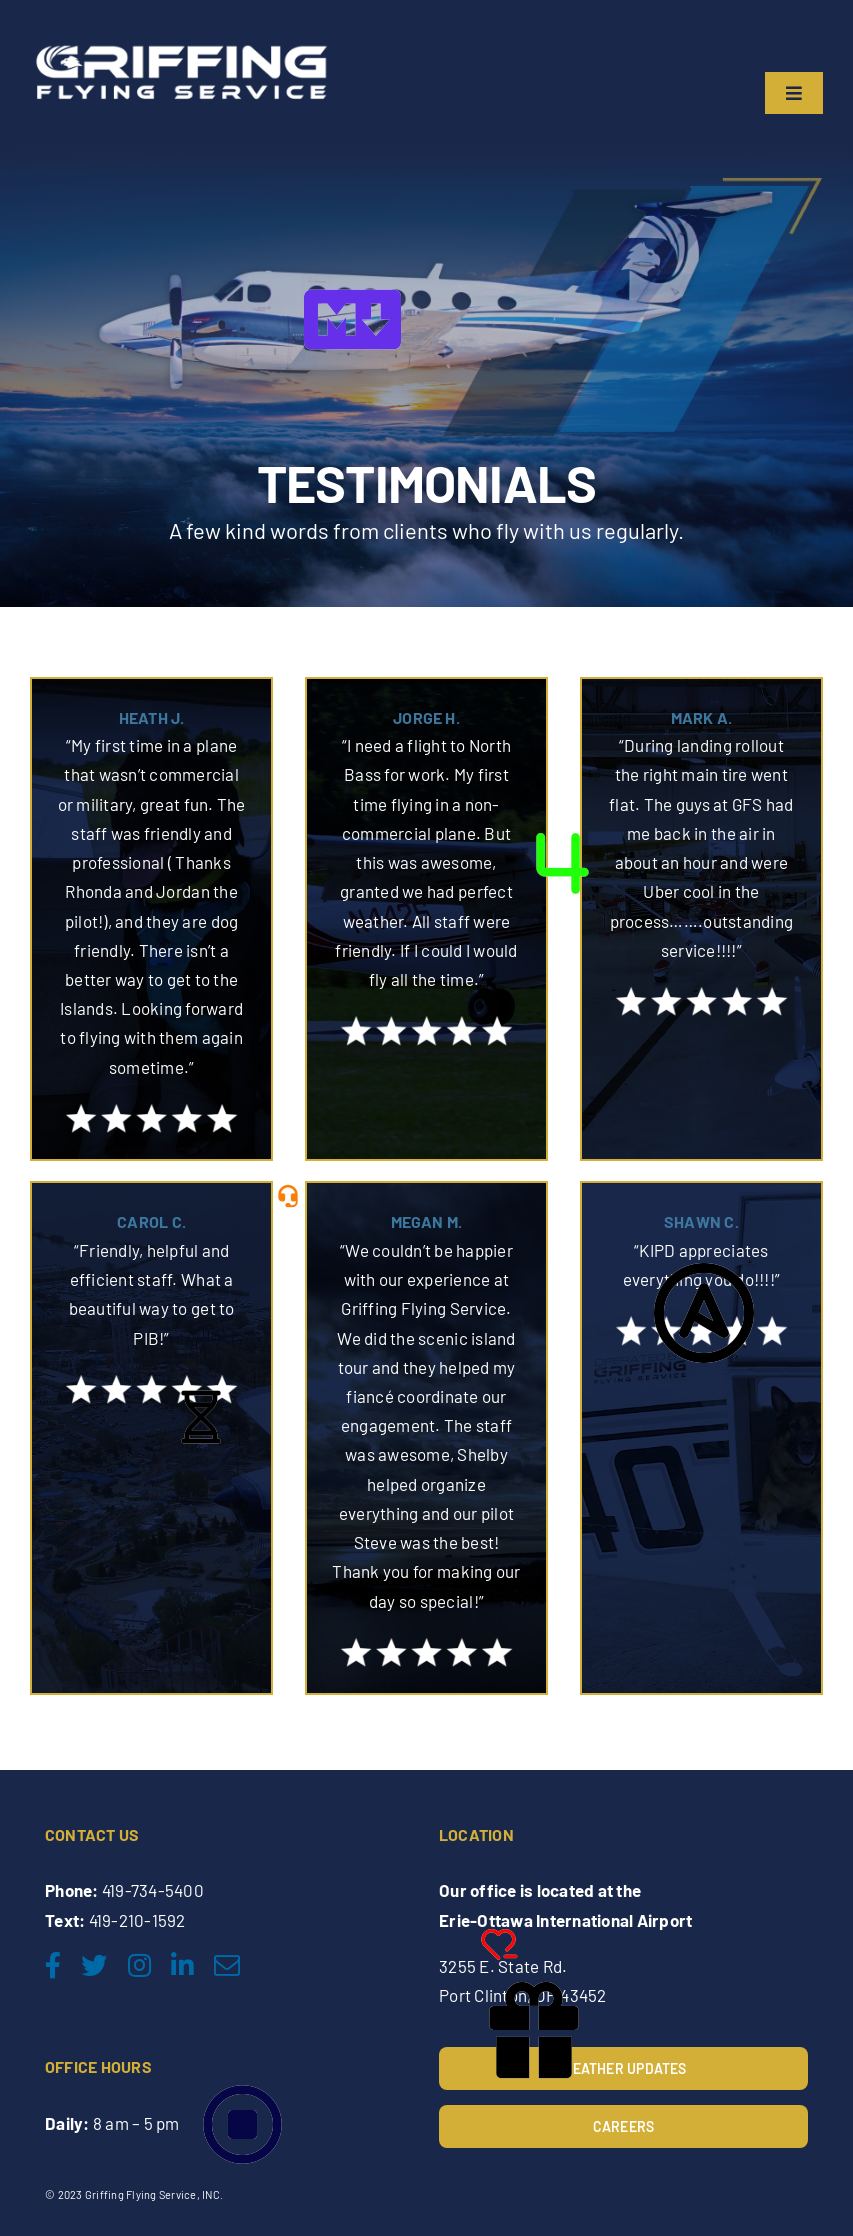 The width and height of the screenshot is (853, 2236). What do you see at coordinates (288, 1196) in the screenshot?
I see `contact customer support` at bounding box center [288, 1196].